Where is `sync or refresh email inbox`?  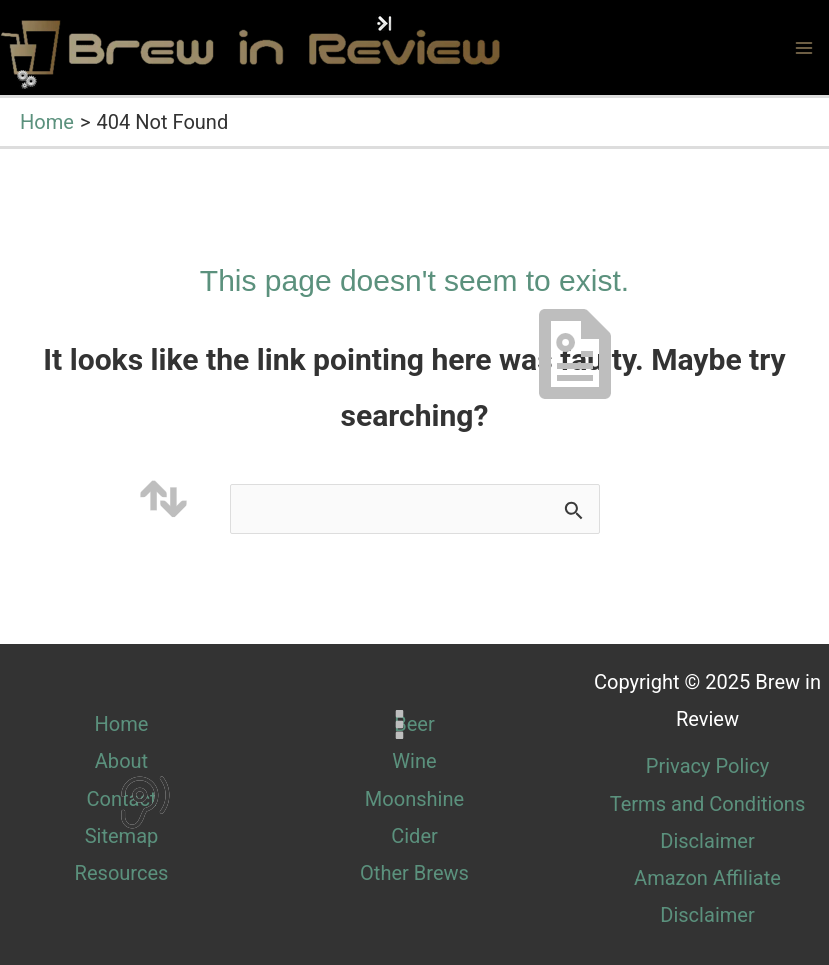 sync or refresh email inbox is located at coordinates (163, 500).